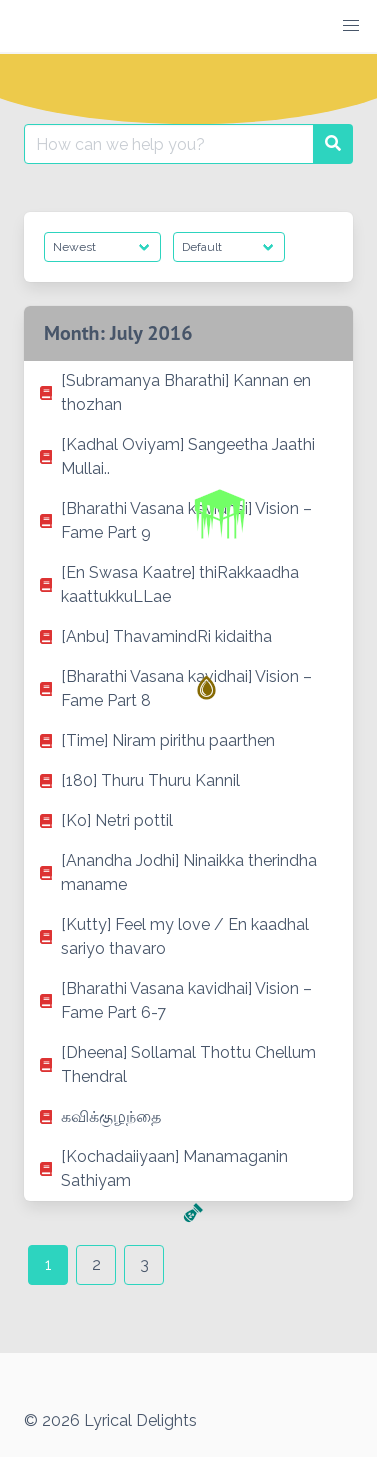 This screenshot has width=377, height=1457. What do you see at coordinates (219, 513) in the screenshot?
I see `indicates a frozen or locked item in gameplay` at bounding box center [219, 513].